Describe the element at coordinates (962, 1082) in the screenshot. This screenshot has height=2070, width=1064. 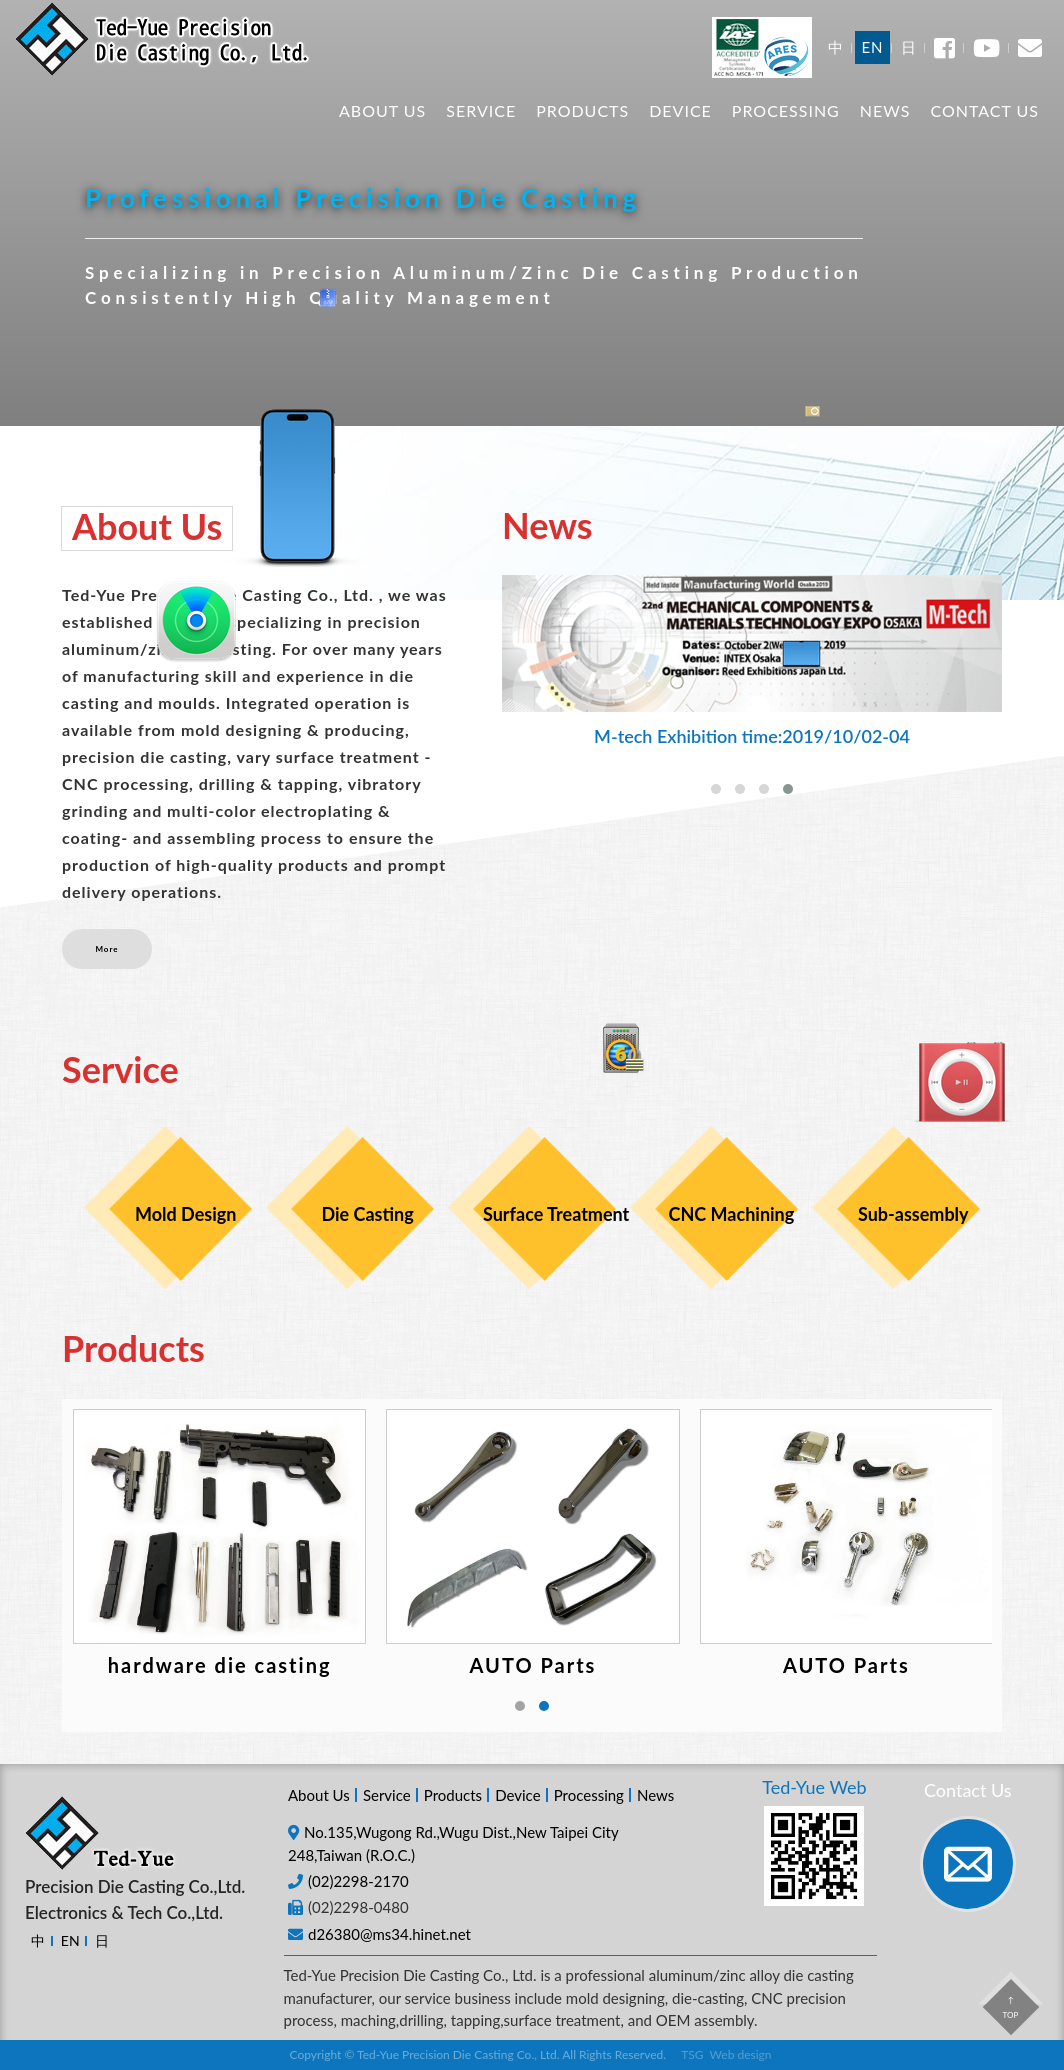
I see `iPod shuffle device connected` at that location.